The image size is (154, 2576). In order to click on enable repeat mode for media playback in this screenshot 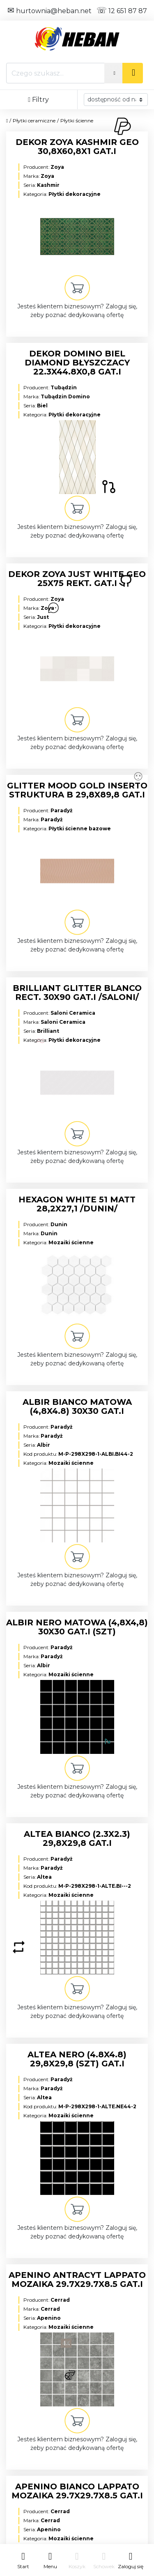, I will do `click(18, 1947)`.